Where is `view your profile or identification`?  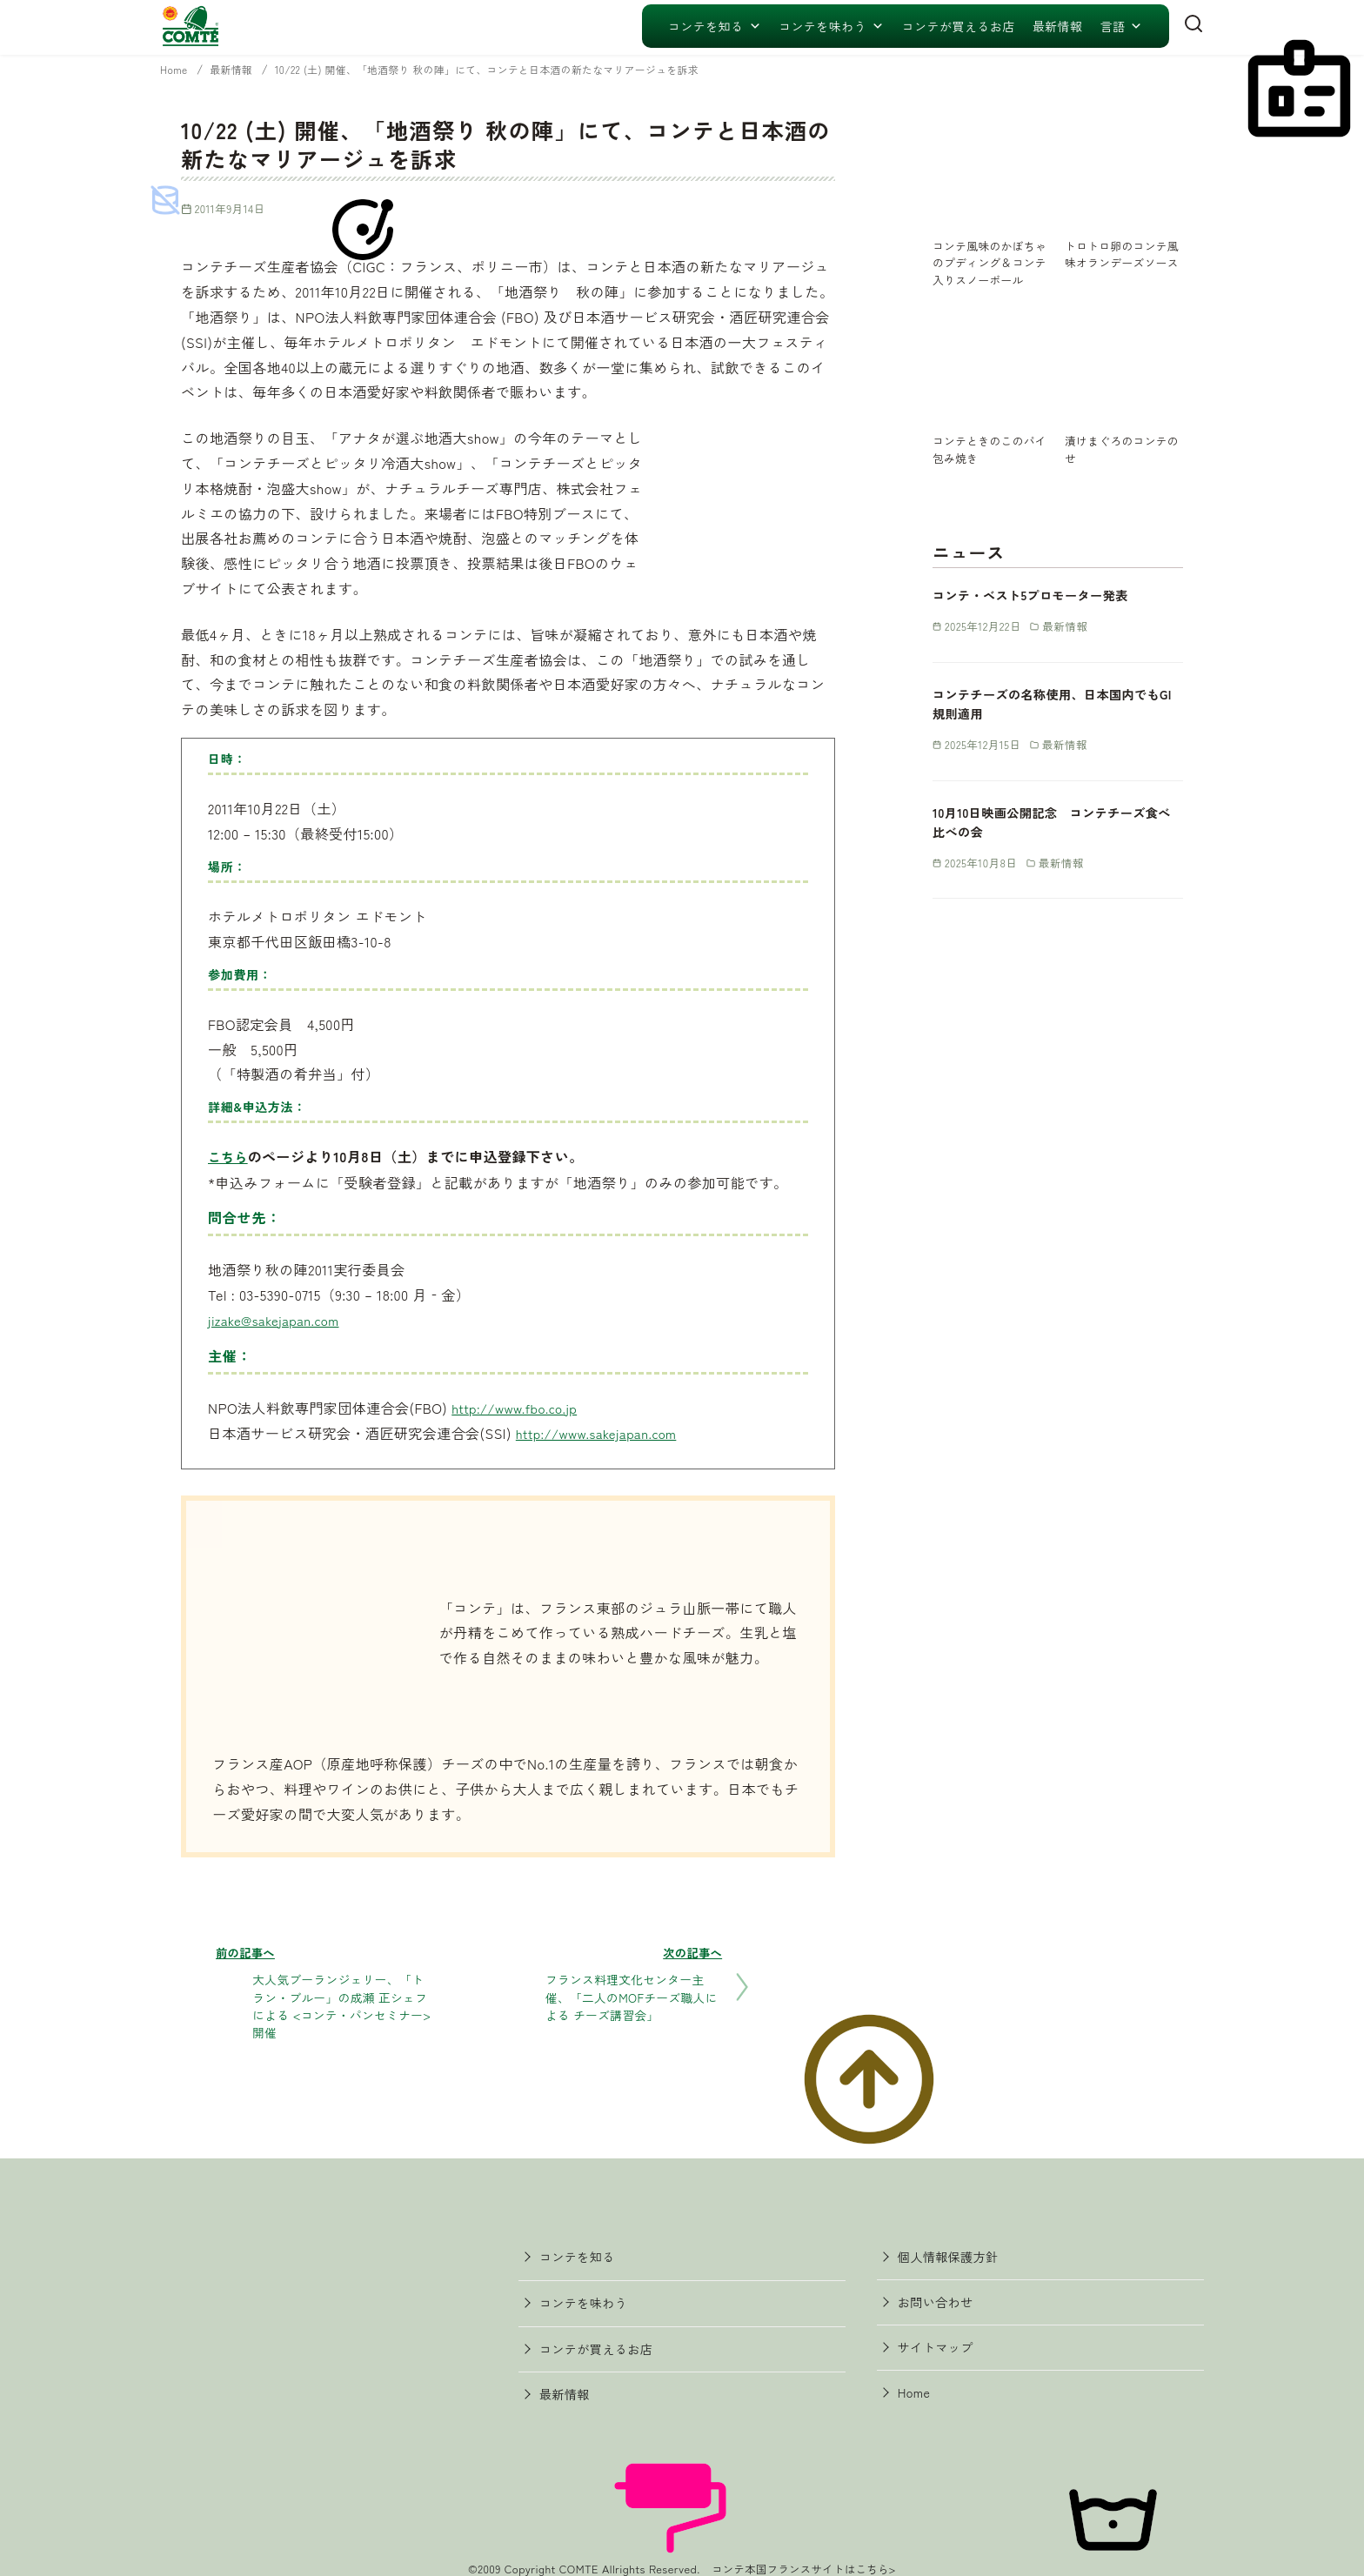 view your profile or identification is located at coordinates (1299, 90).